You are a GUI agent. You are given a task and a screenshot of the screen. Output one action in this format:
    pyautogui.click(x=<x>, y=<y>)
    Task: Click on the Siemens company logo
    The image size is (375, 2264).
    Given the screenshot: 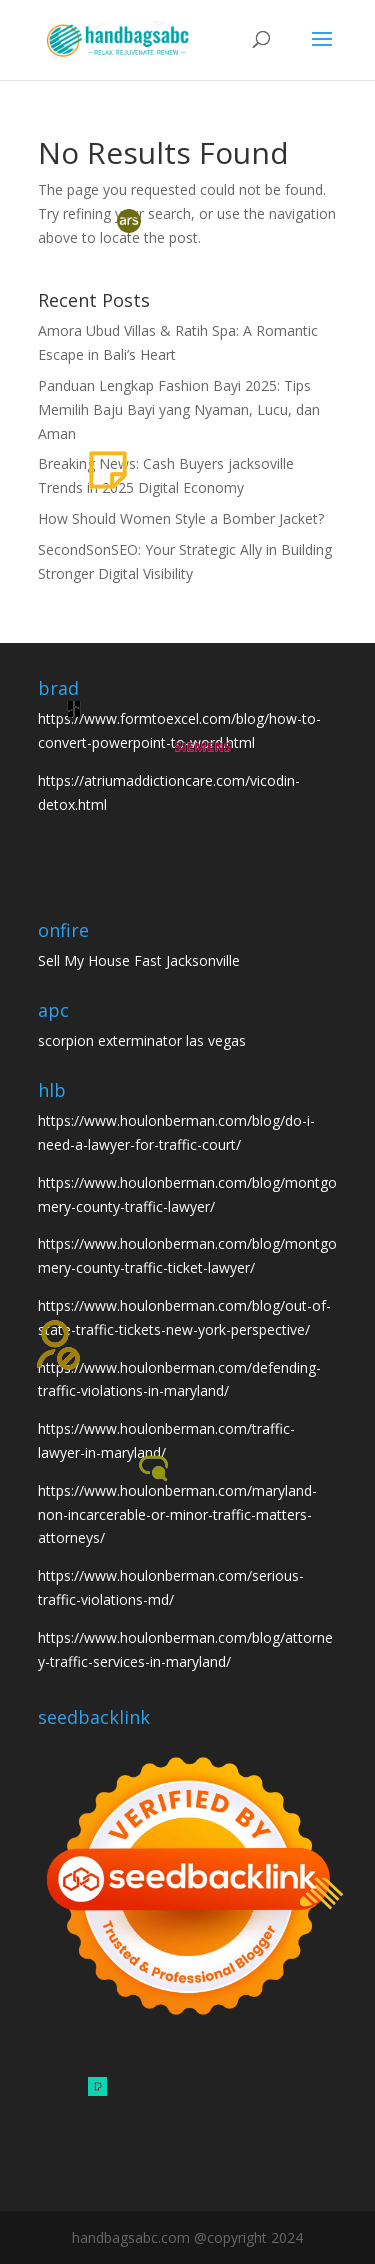 What is the action you would take?
    pyautogui.click(x=203, y=747)
    